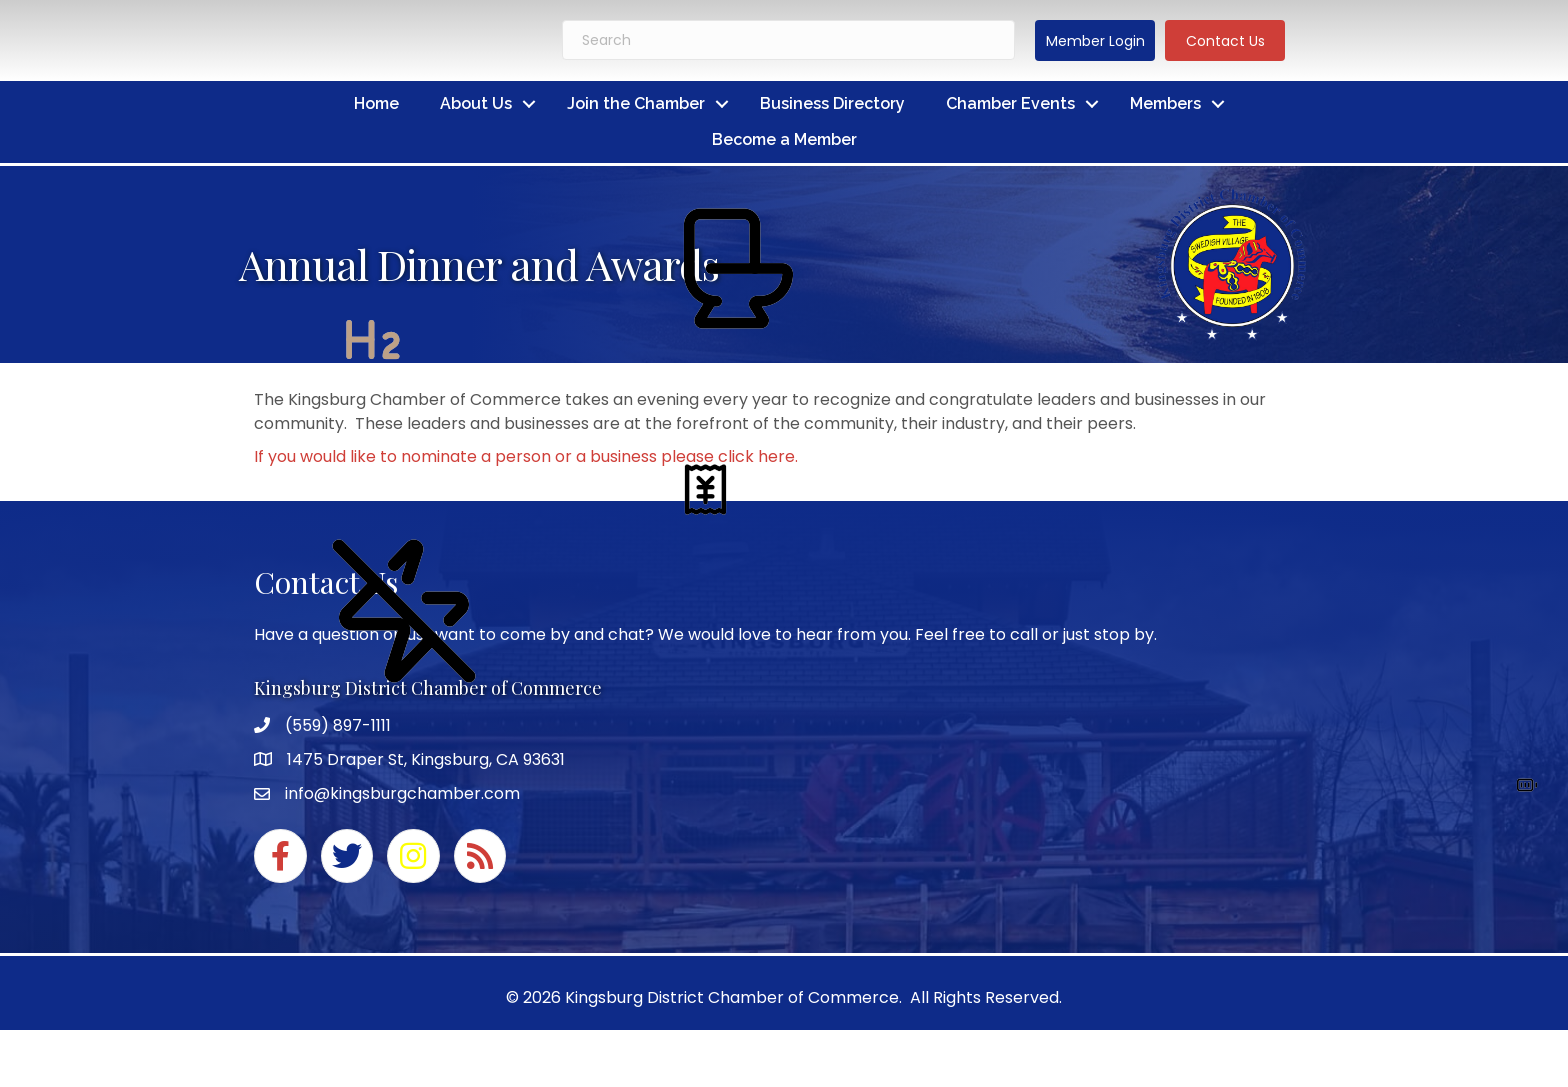 The image size is (1568, 1087). Describe the element at coordinates (705, 489) in the screenshot. I see `view receipt or transaction in Japanese yen` at that location.